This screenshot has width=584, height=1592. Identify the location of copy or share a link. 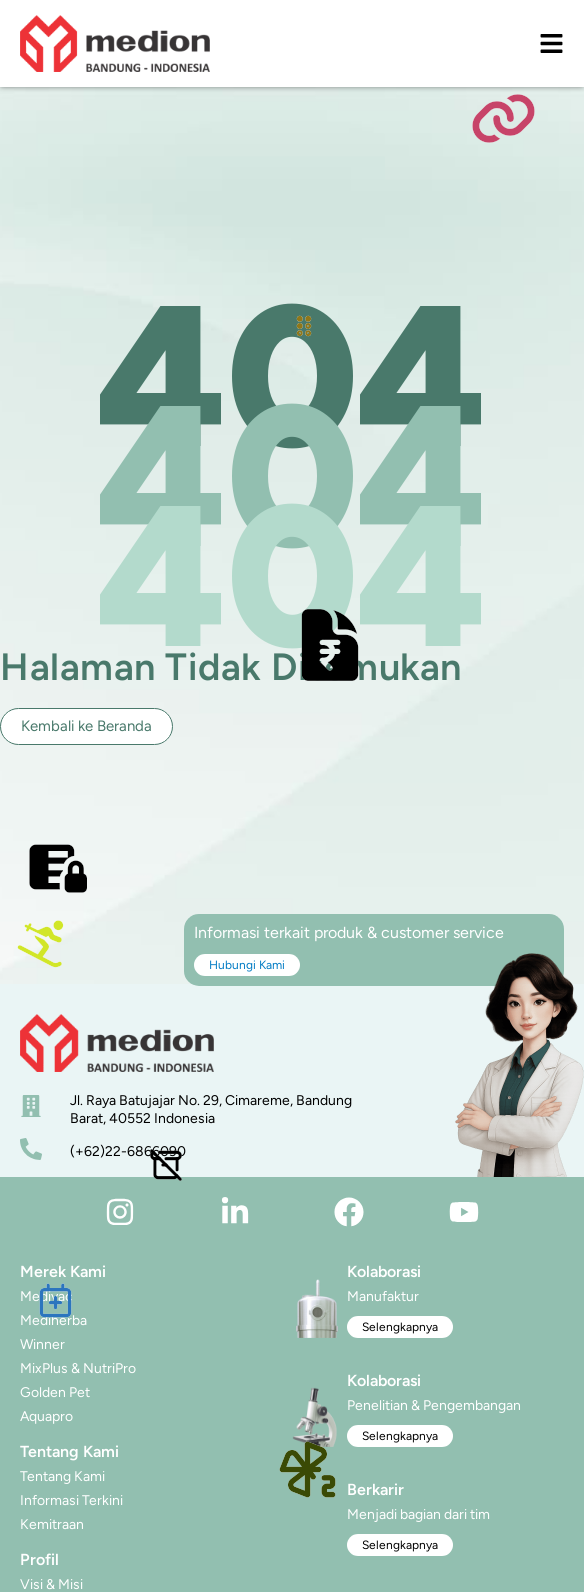
(503, 118).